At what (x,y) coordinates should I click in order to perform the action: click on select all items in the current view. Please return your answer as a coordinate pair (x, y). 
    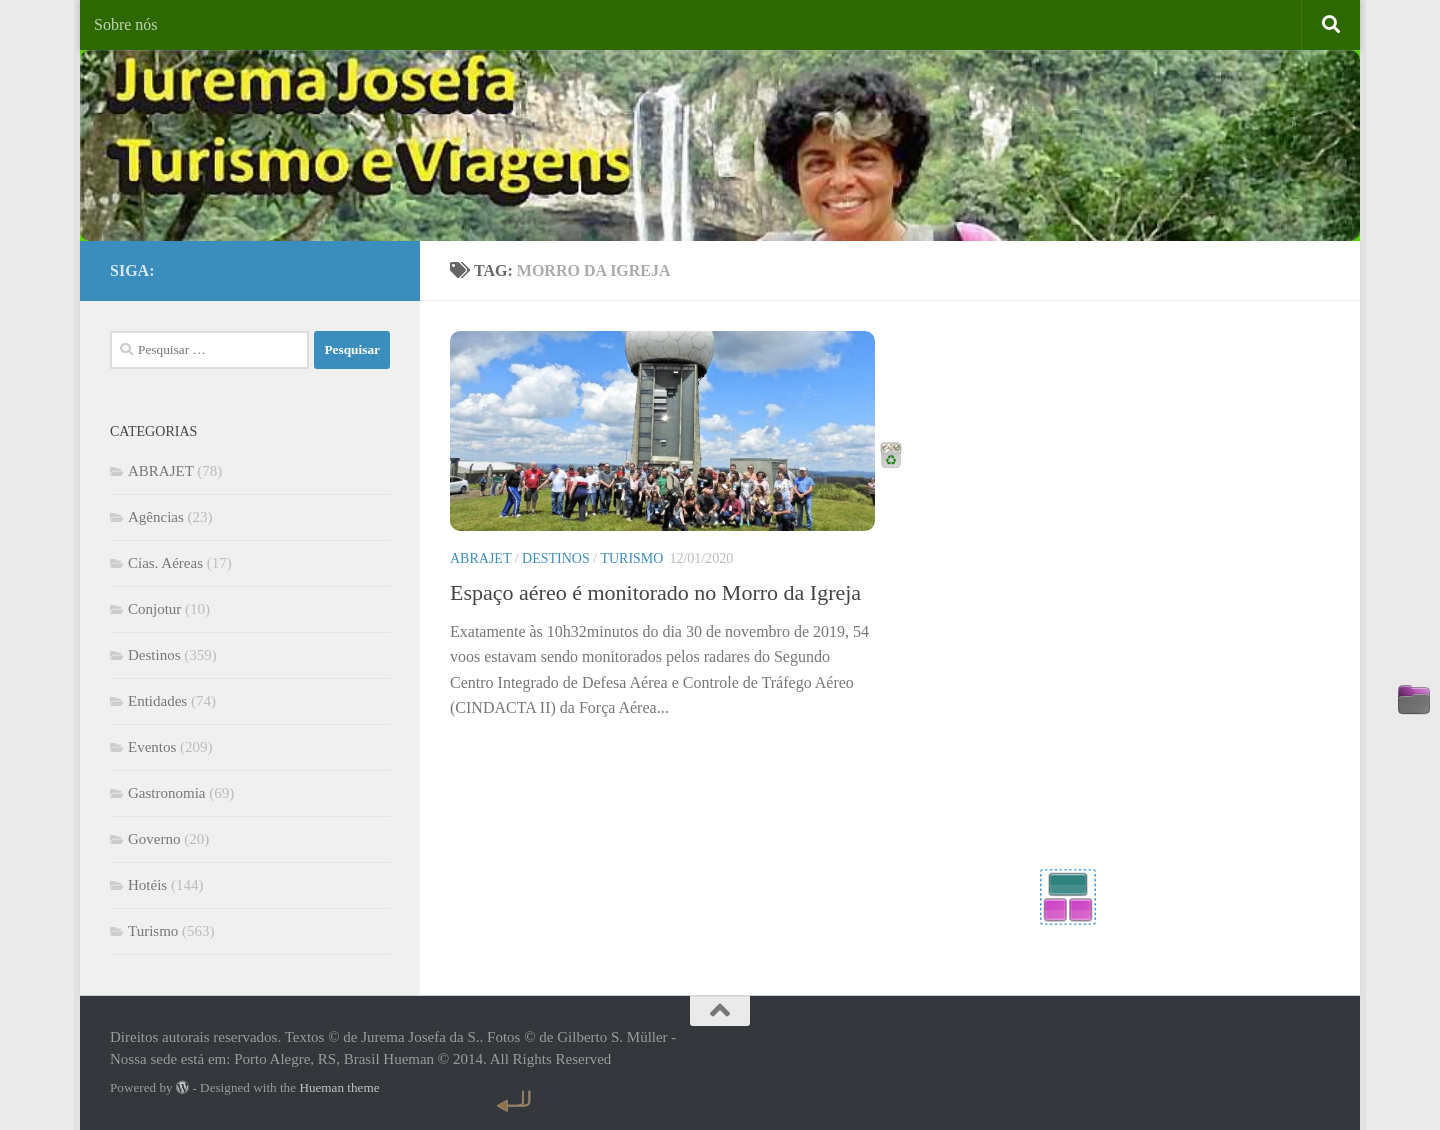
    Looking at the image, I should click on (1068, 897).